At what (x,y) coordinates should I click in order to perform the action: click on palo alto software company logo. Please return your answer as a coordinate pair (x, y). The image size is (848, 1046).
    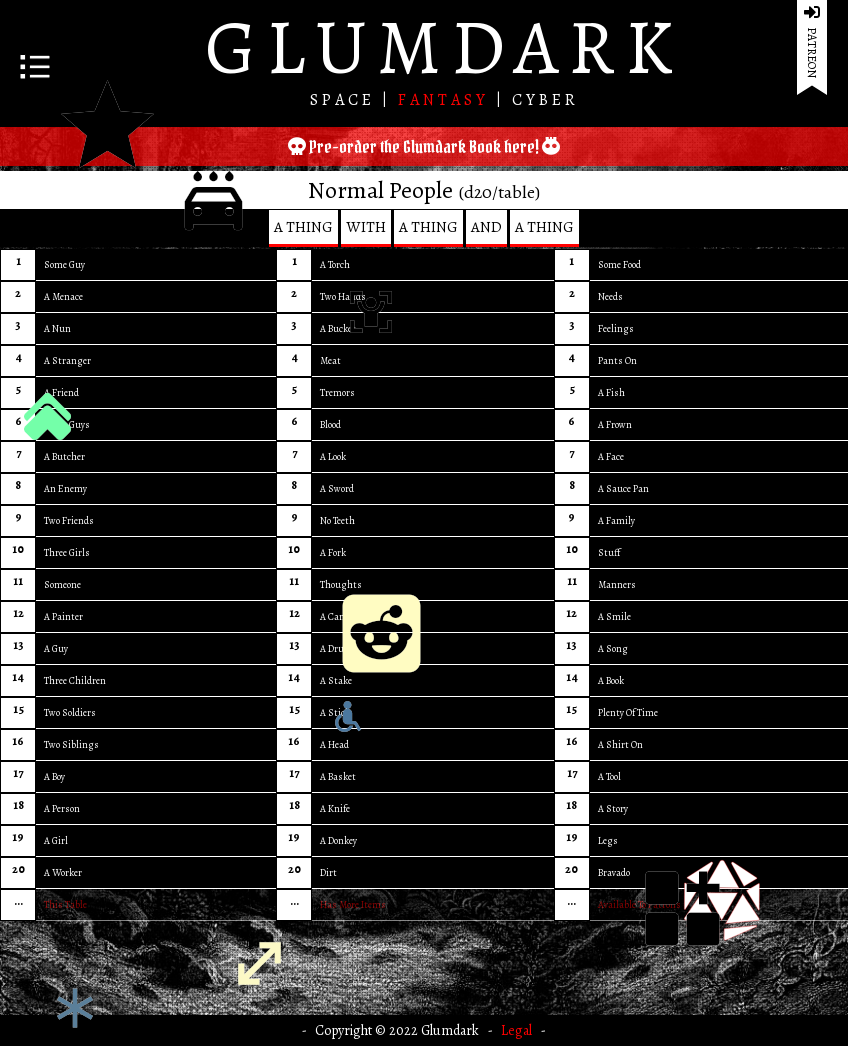
    Looking at the image, I should click on (47, 416).